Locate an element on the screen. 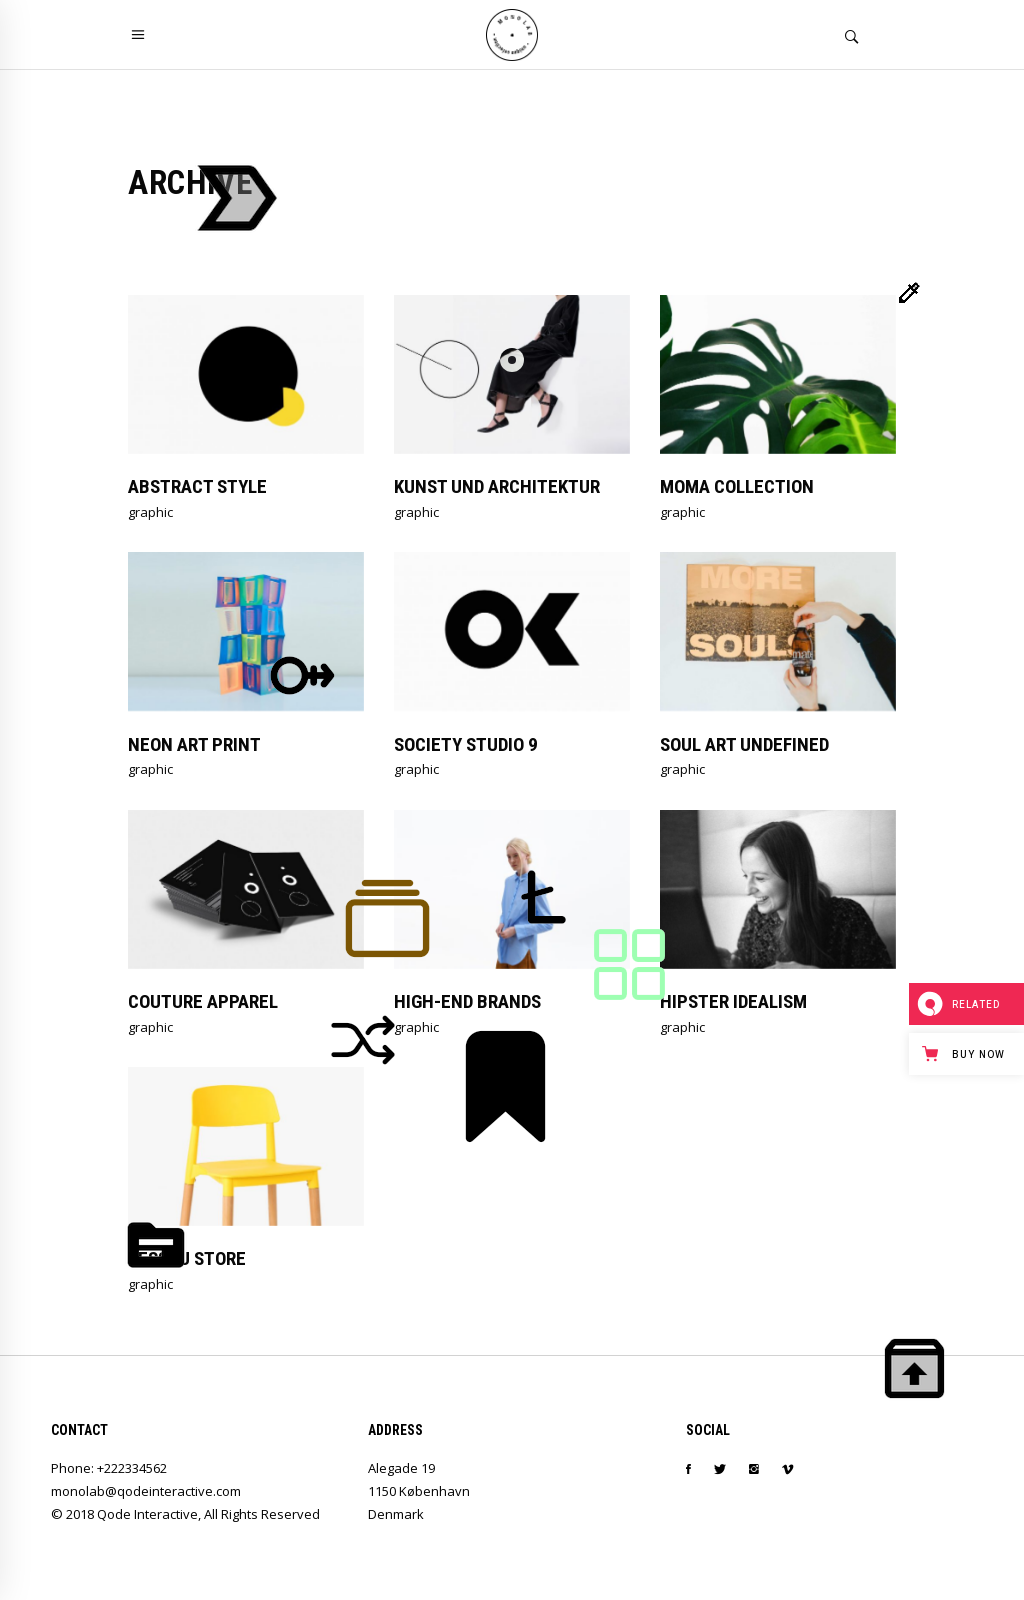 The width and height of the screenshot is (1024, 1600). indicates litecoin cryptocurrency is located at coordinates (543, 897).